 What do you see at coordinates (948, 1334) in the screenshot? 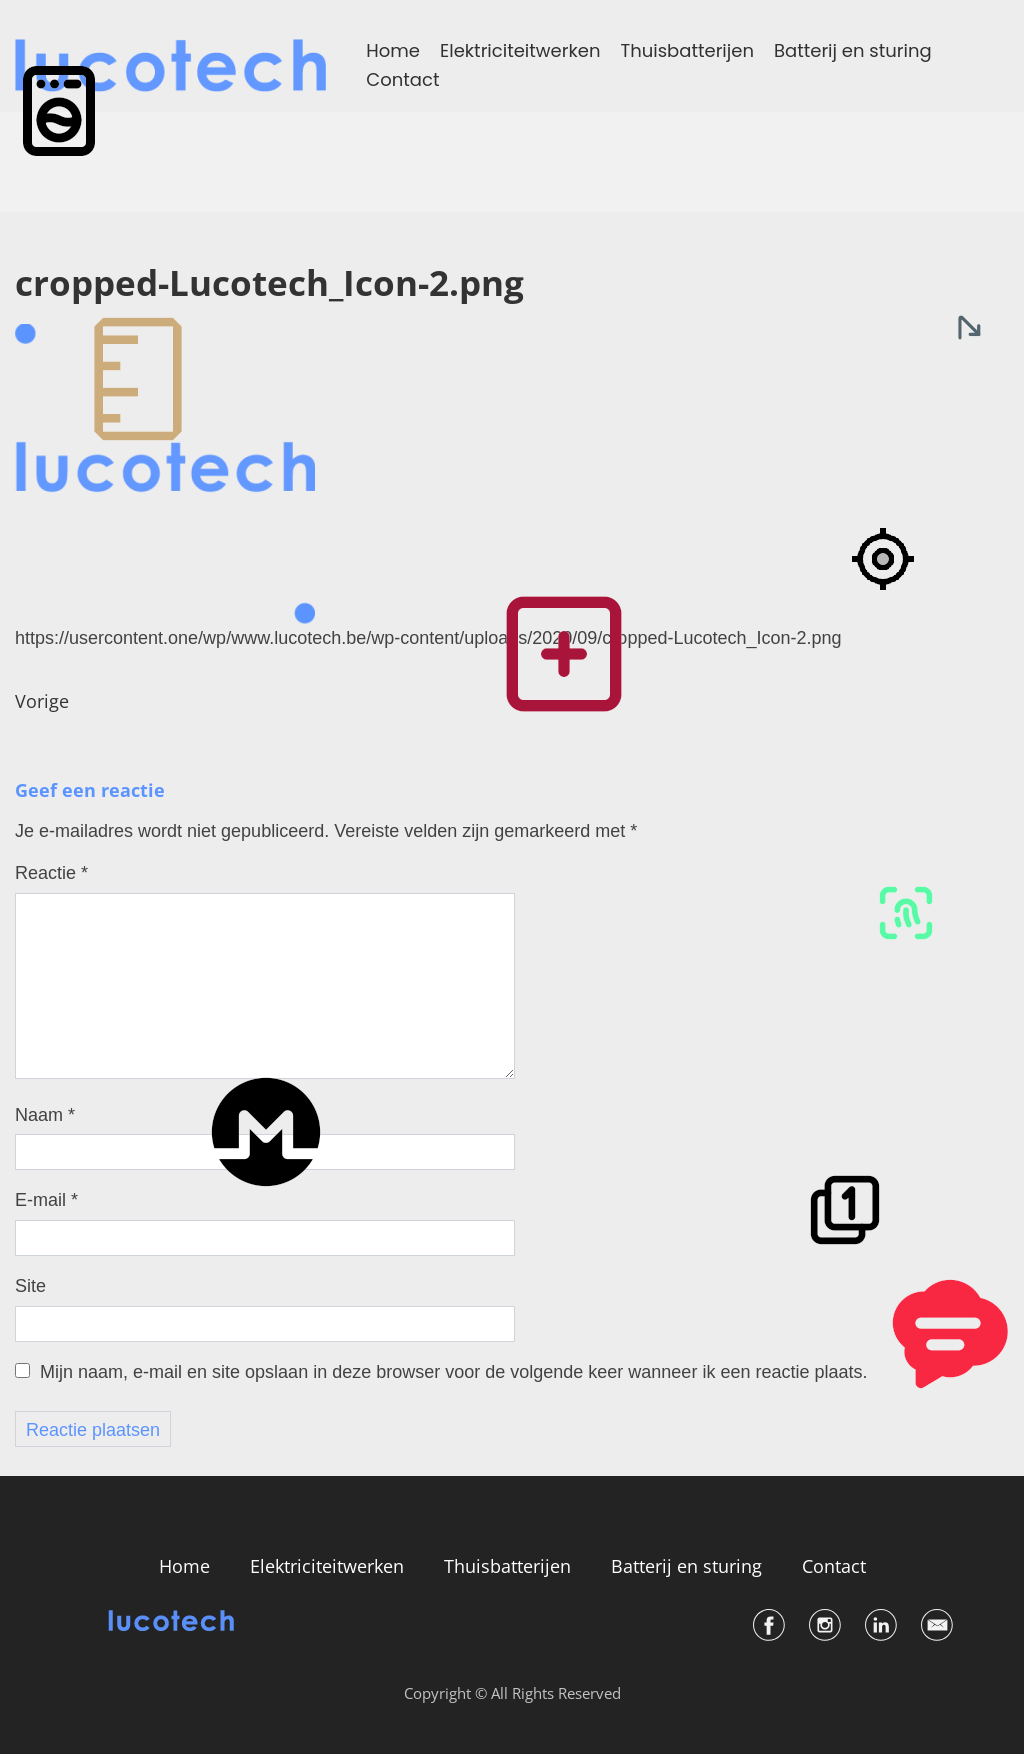
I see `open chat or messaging` at bounding box center [948, 1334].